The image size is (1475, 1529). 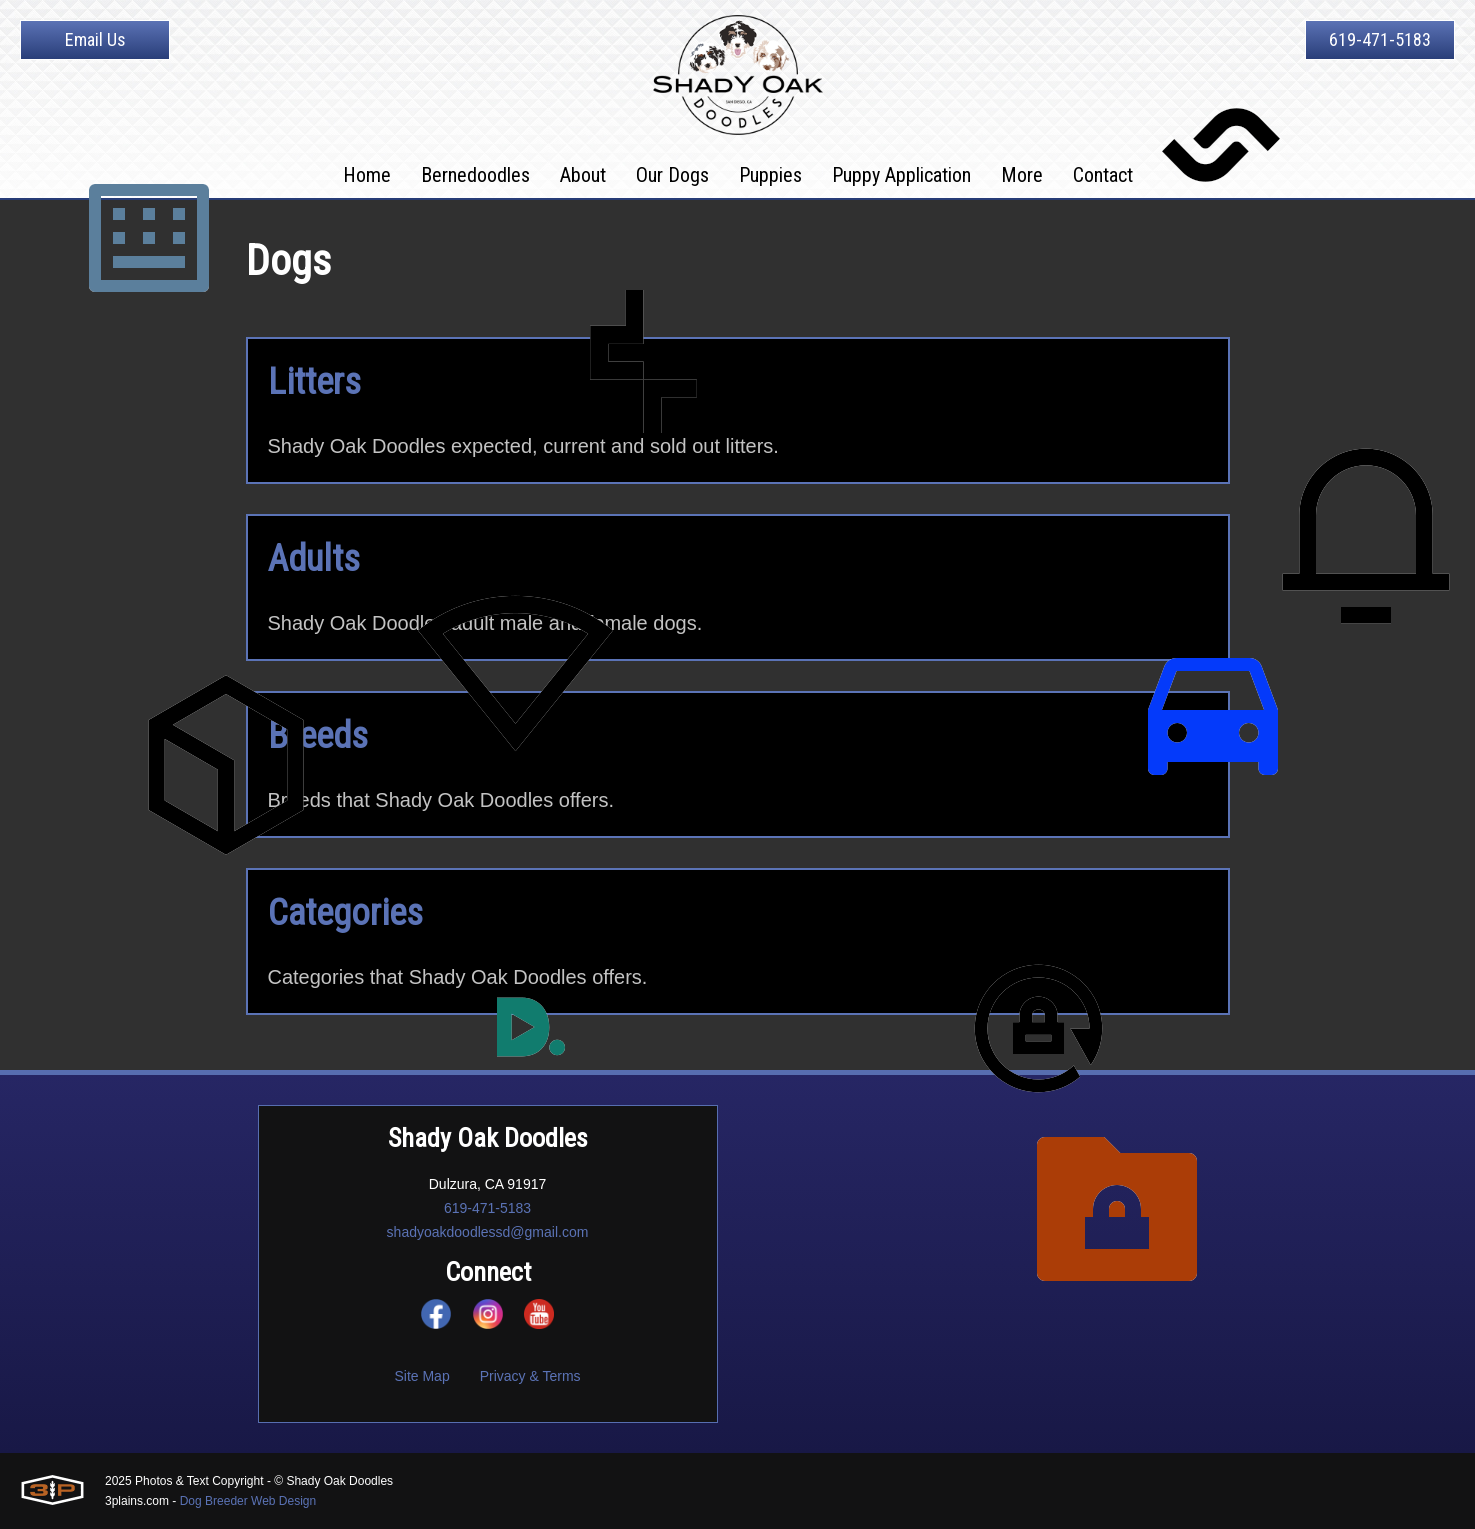 What do you see at coordinates (1213, 710) in the screenshot?
I see `access vehicle or driving settings` at bounding box center [1213, 710].